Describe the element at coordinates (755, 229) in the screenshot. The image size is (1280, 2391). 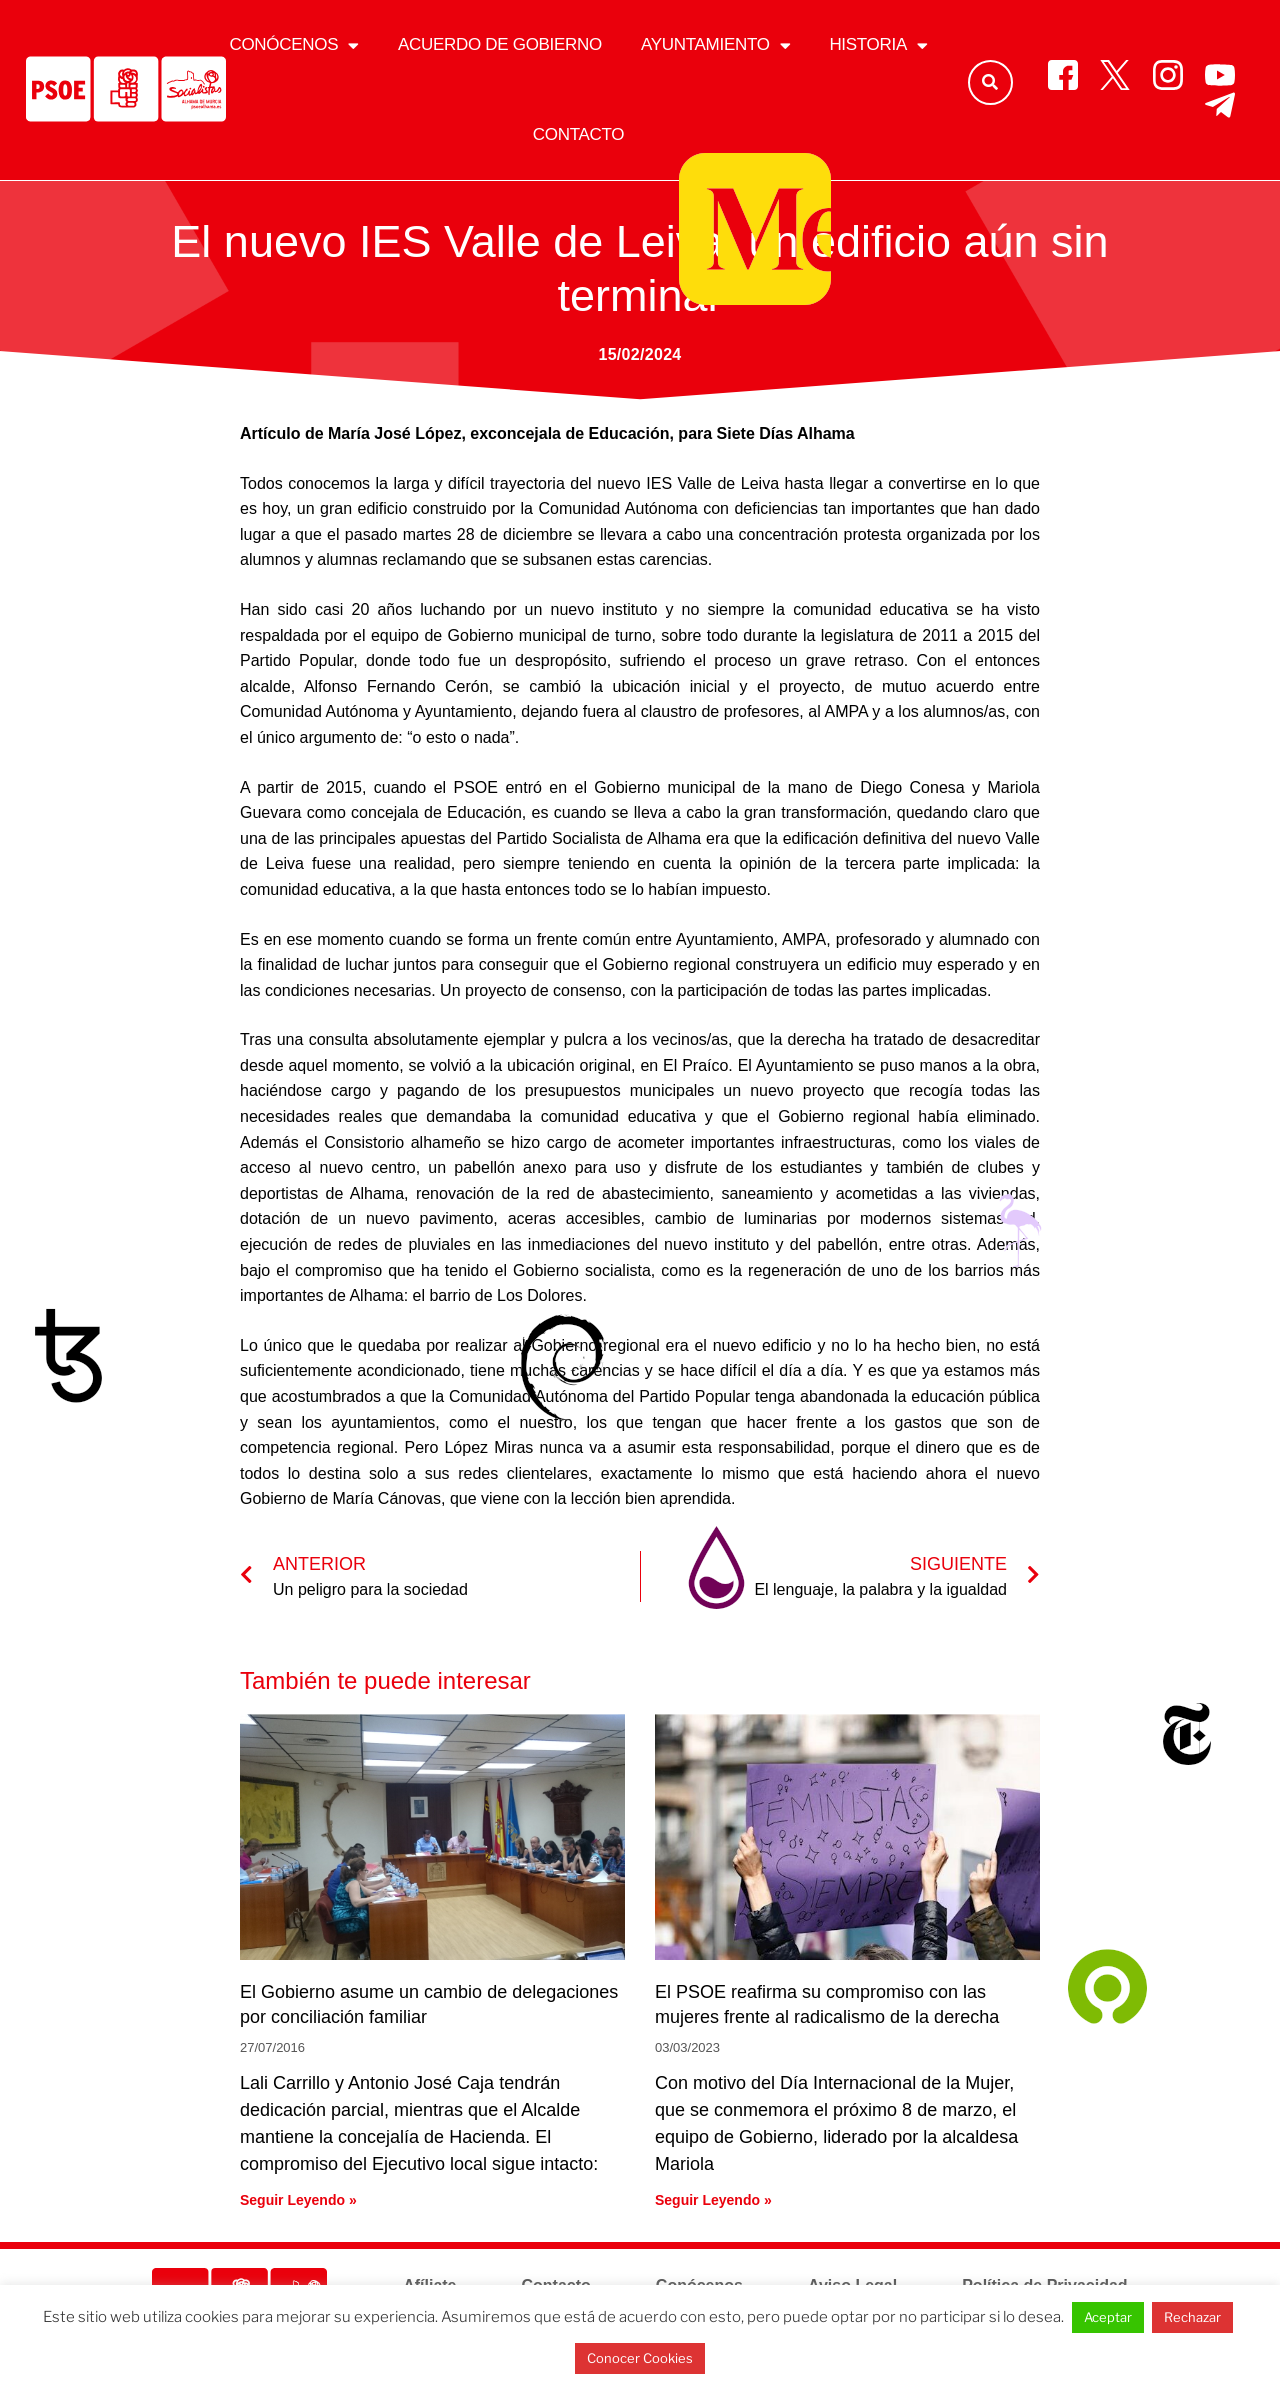
I see `open the Medium app` at that location.